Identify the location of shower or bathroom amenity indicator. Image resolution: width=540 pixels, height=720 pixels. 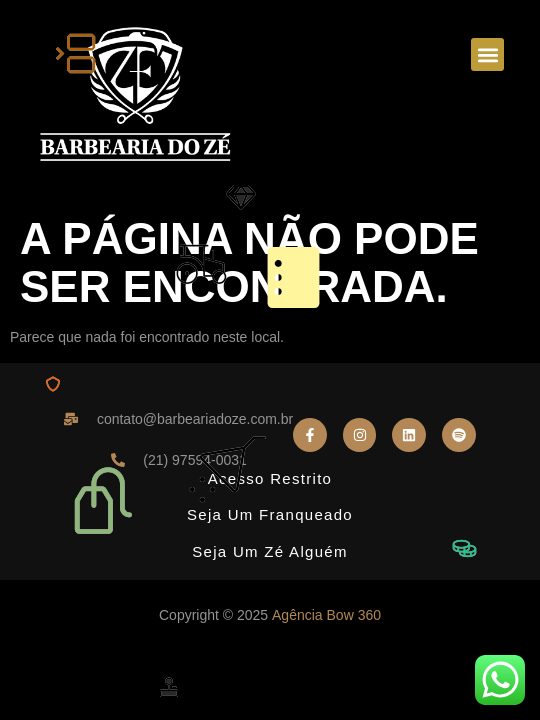
(226, 465).